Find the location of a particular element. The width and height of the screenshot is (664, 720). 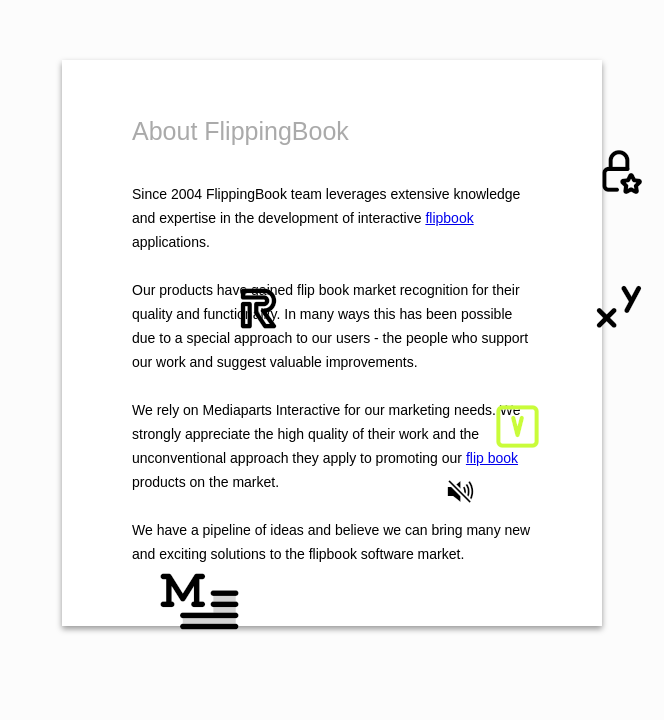

open the Revolut banking app is located at coordinates (258, 308).